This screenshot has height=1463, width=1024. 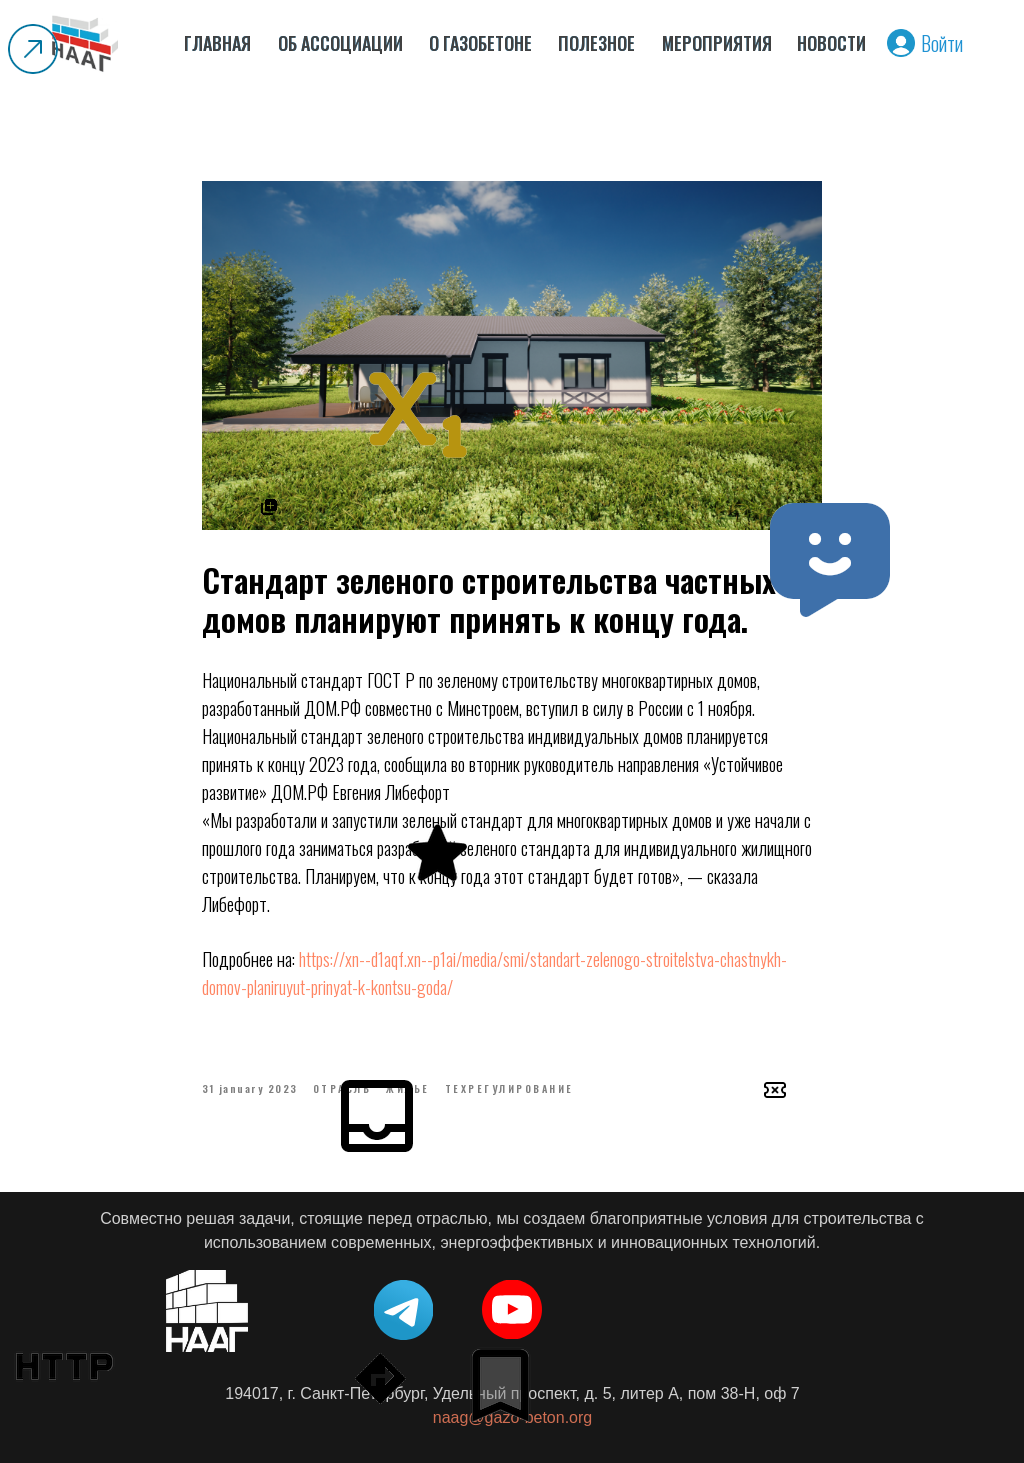 What do you see at coordinates (412, 409) in the screenshot?
I see `format text as subscript` at bounding box center [412, 409].